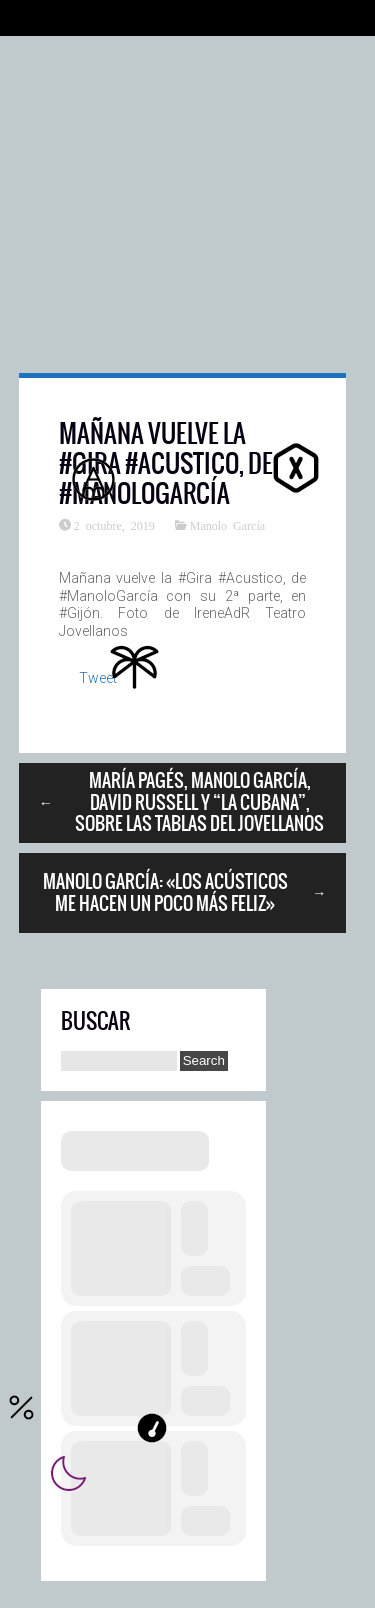 Image resolution: width=375 pixels, height=1608 pixels. Describe the element at coordinates (93, 479) in the screenshot. I see `edit your profile` at that location.